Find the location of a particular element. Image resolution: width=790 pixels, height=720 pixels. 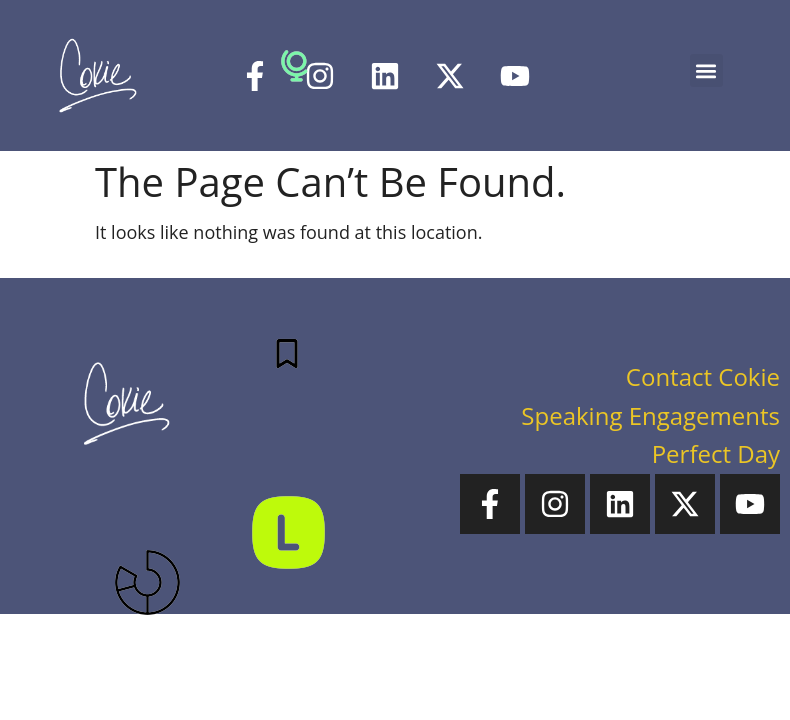

access global or international settings is located at coordinates (295, 64).